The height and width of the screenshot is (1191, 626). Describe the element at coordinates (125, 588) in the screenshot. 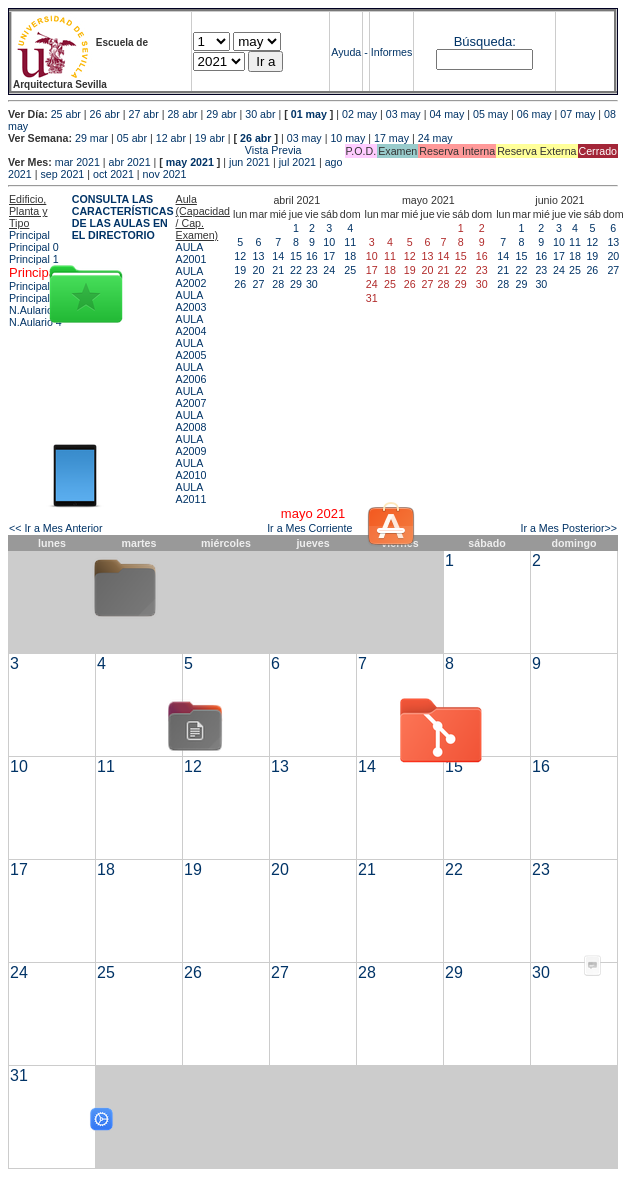

I see `open folder to view contents` at that location.